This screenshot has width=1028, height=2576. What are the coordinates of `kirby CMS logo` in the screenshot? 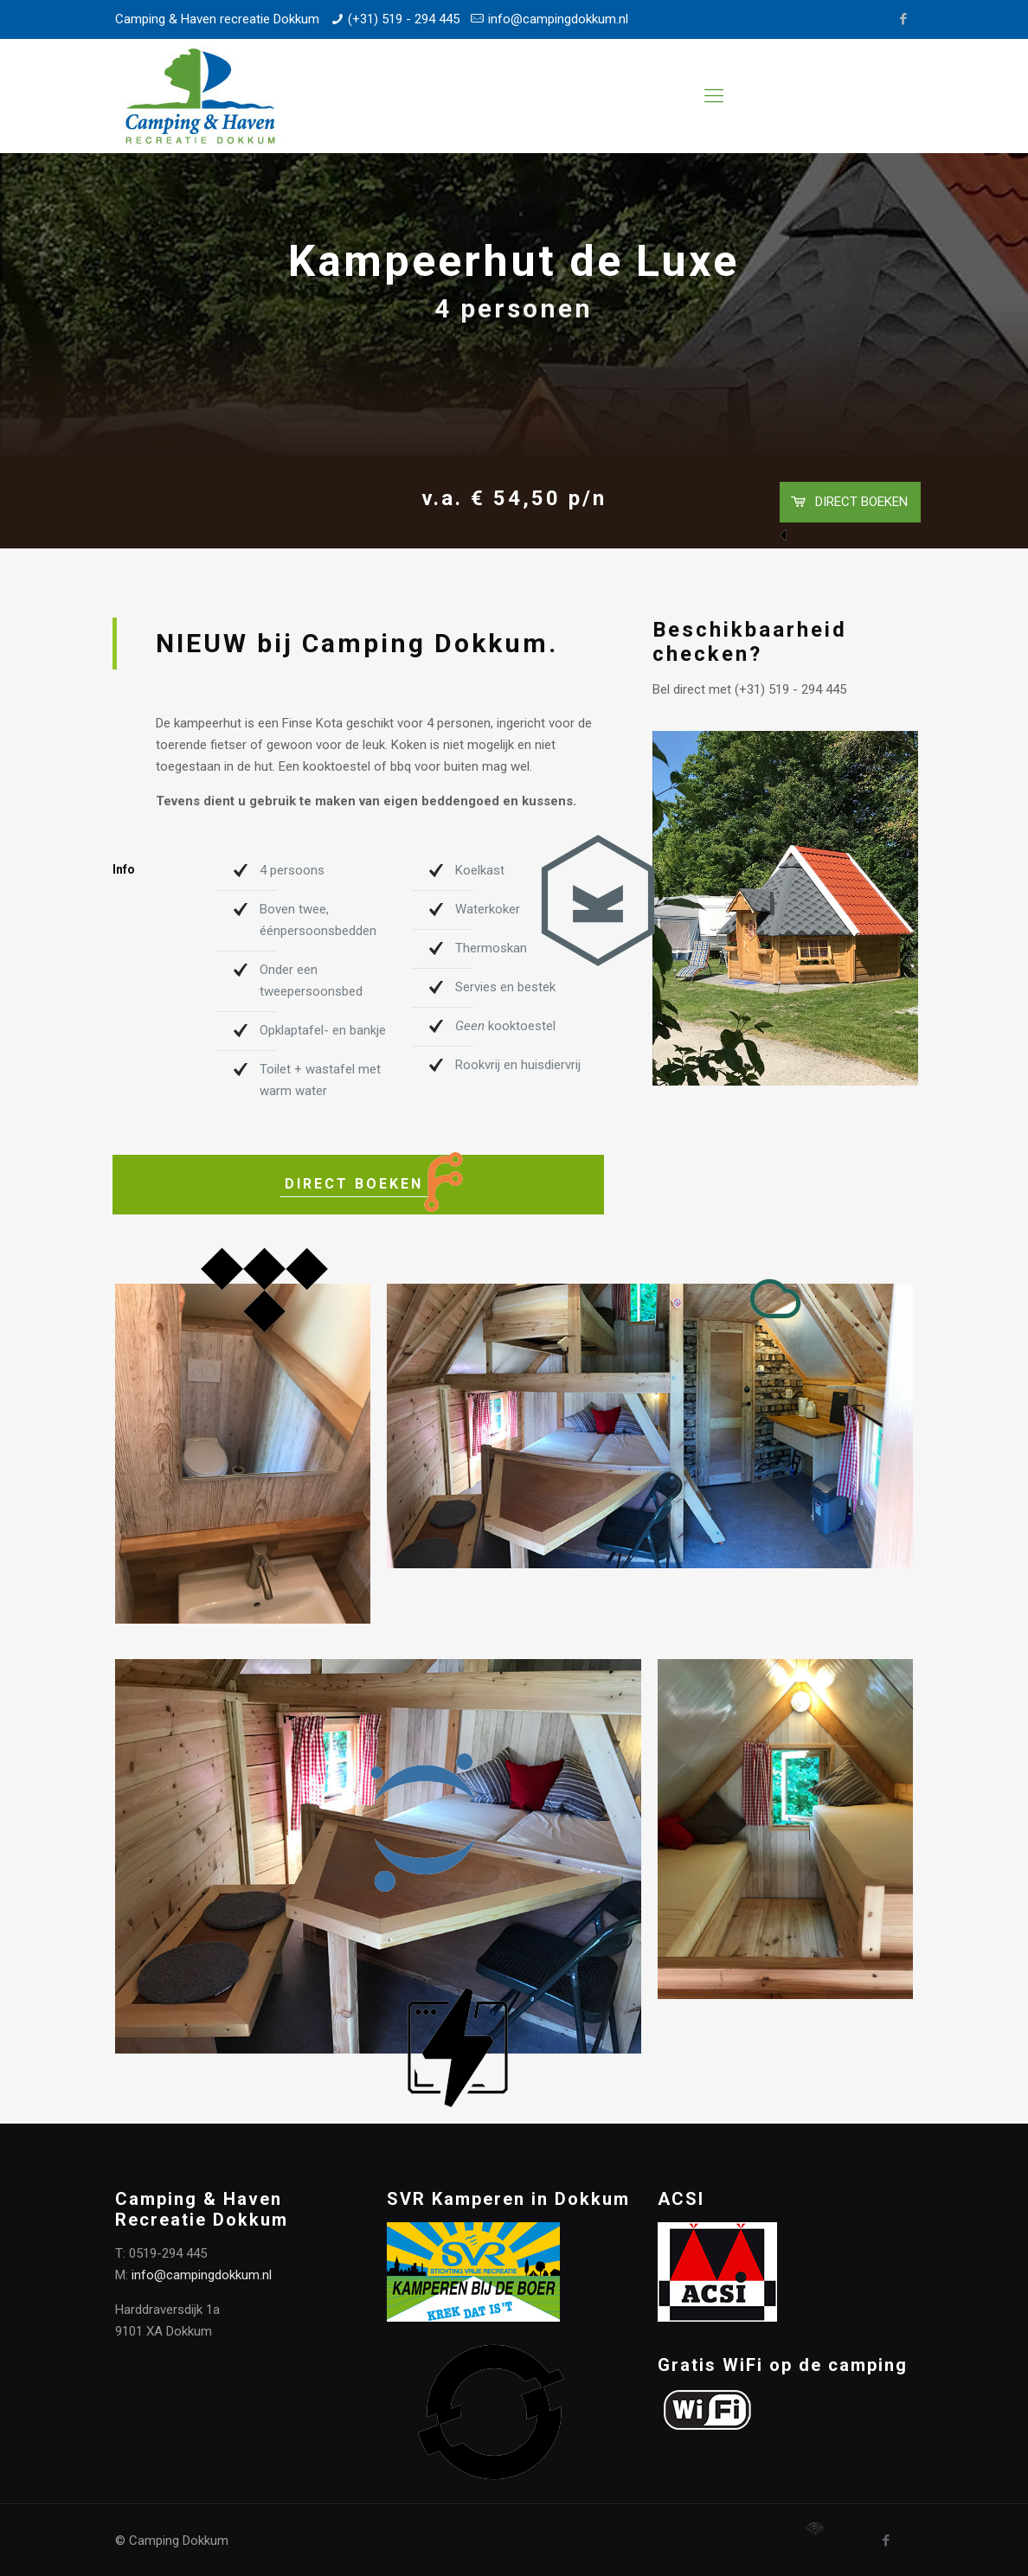 It's located at (598, 900).